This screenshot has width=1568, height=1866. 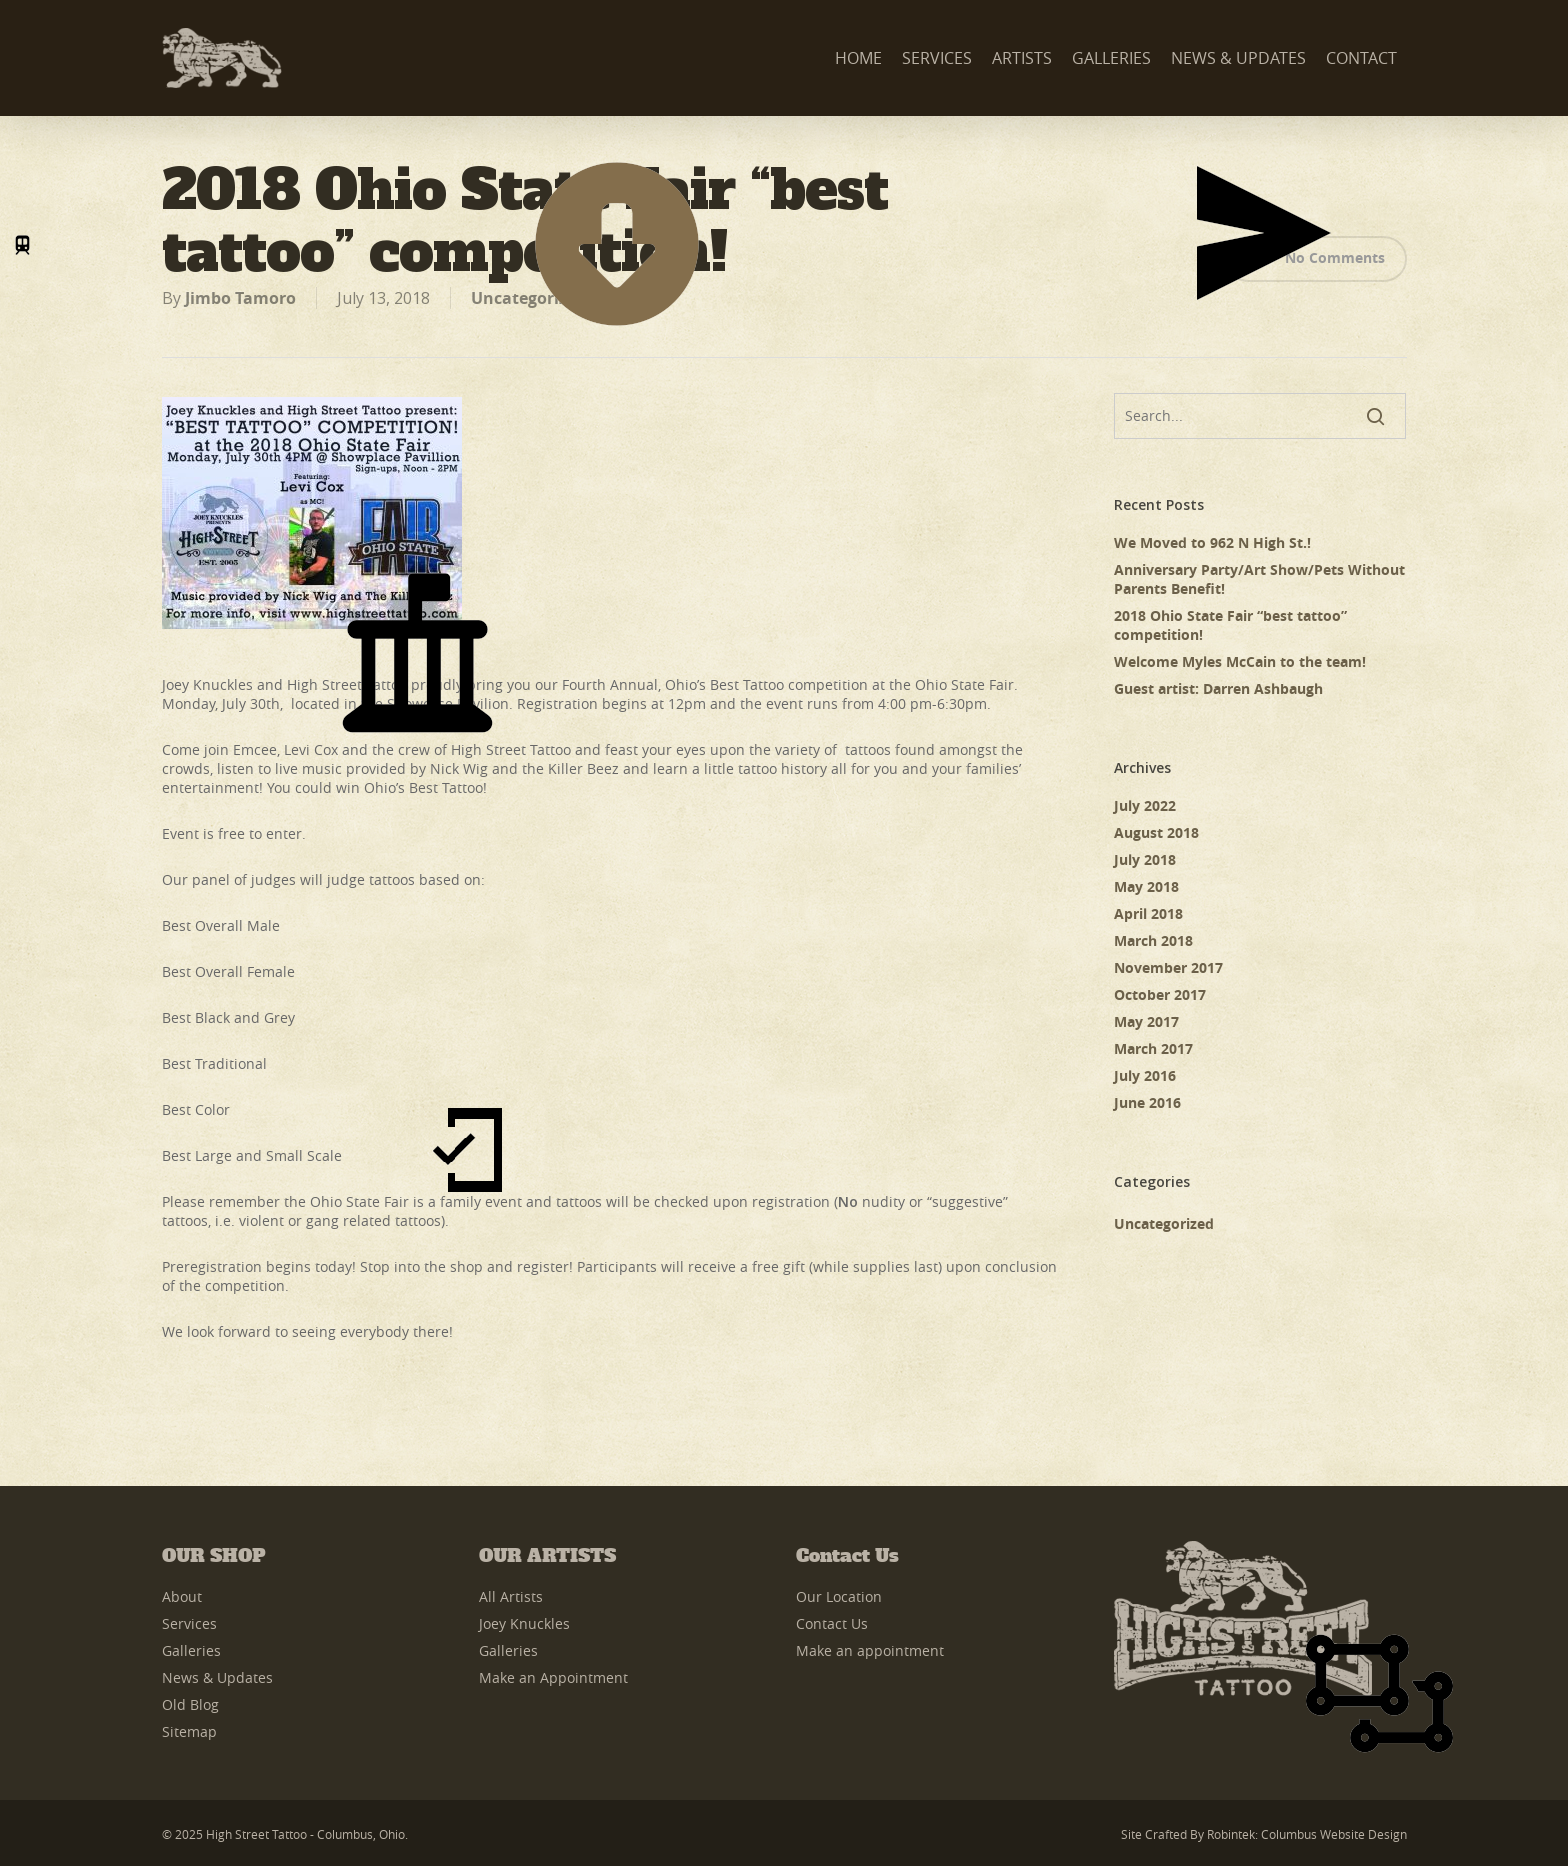 What do you see at coordinates (1264, 233) in the screenshot?
I see `send a message or submit content` at bounding box center [1264, 233].